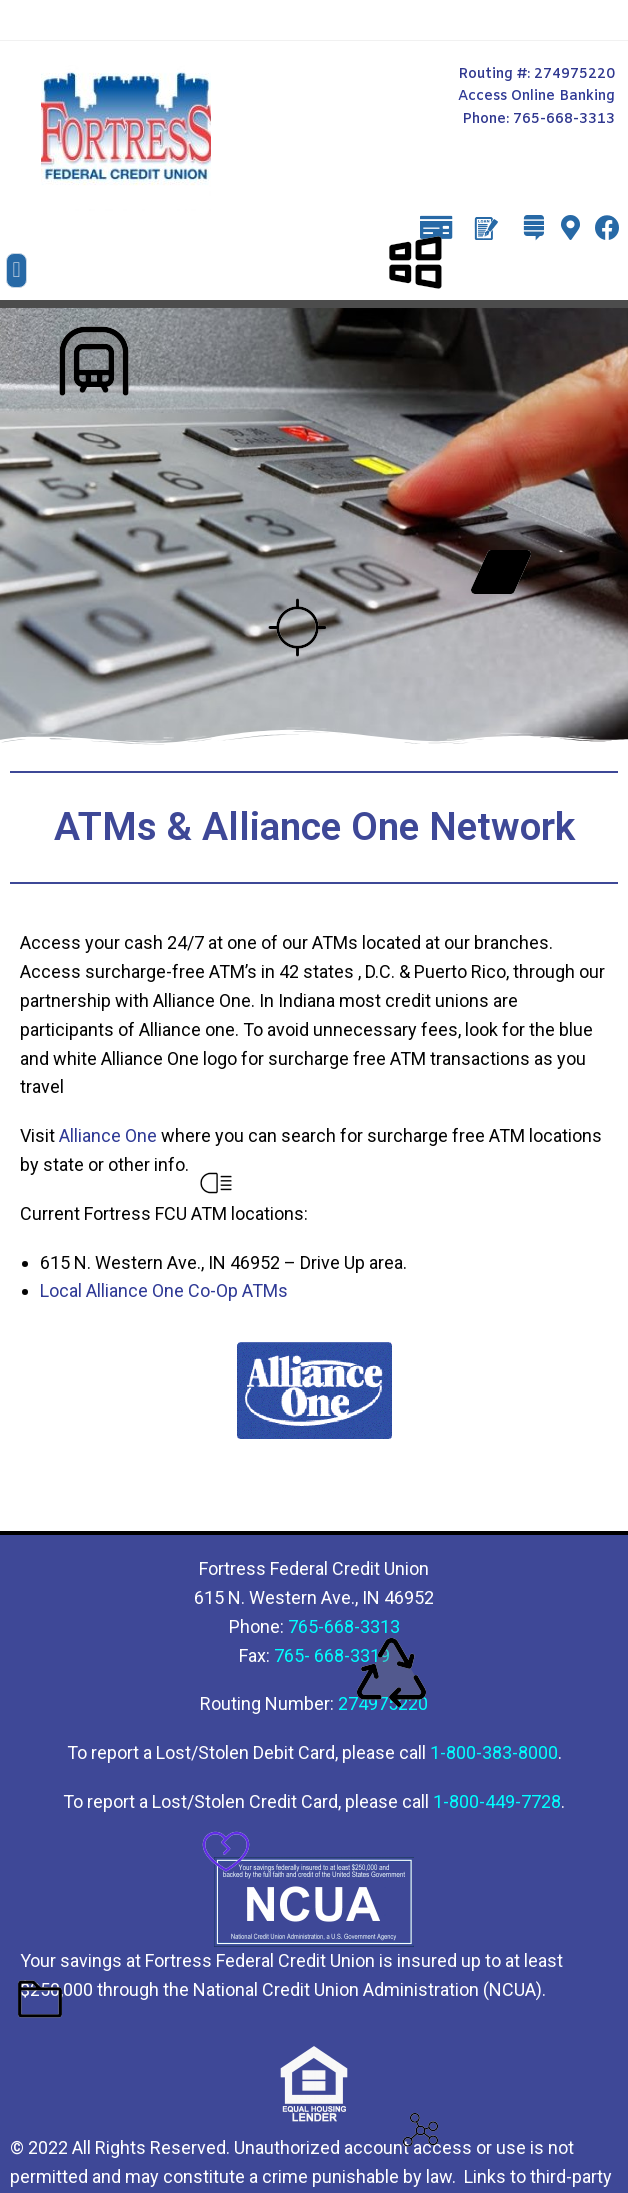 This screenshot has width=628, height=2193. Describe the element at coordinates (40, 1999) in the screenshot. I see `open folder to view files` at that location.